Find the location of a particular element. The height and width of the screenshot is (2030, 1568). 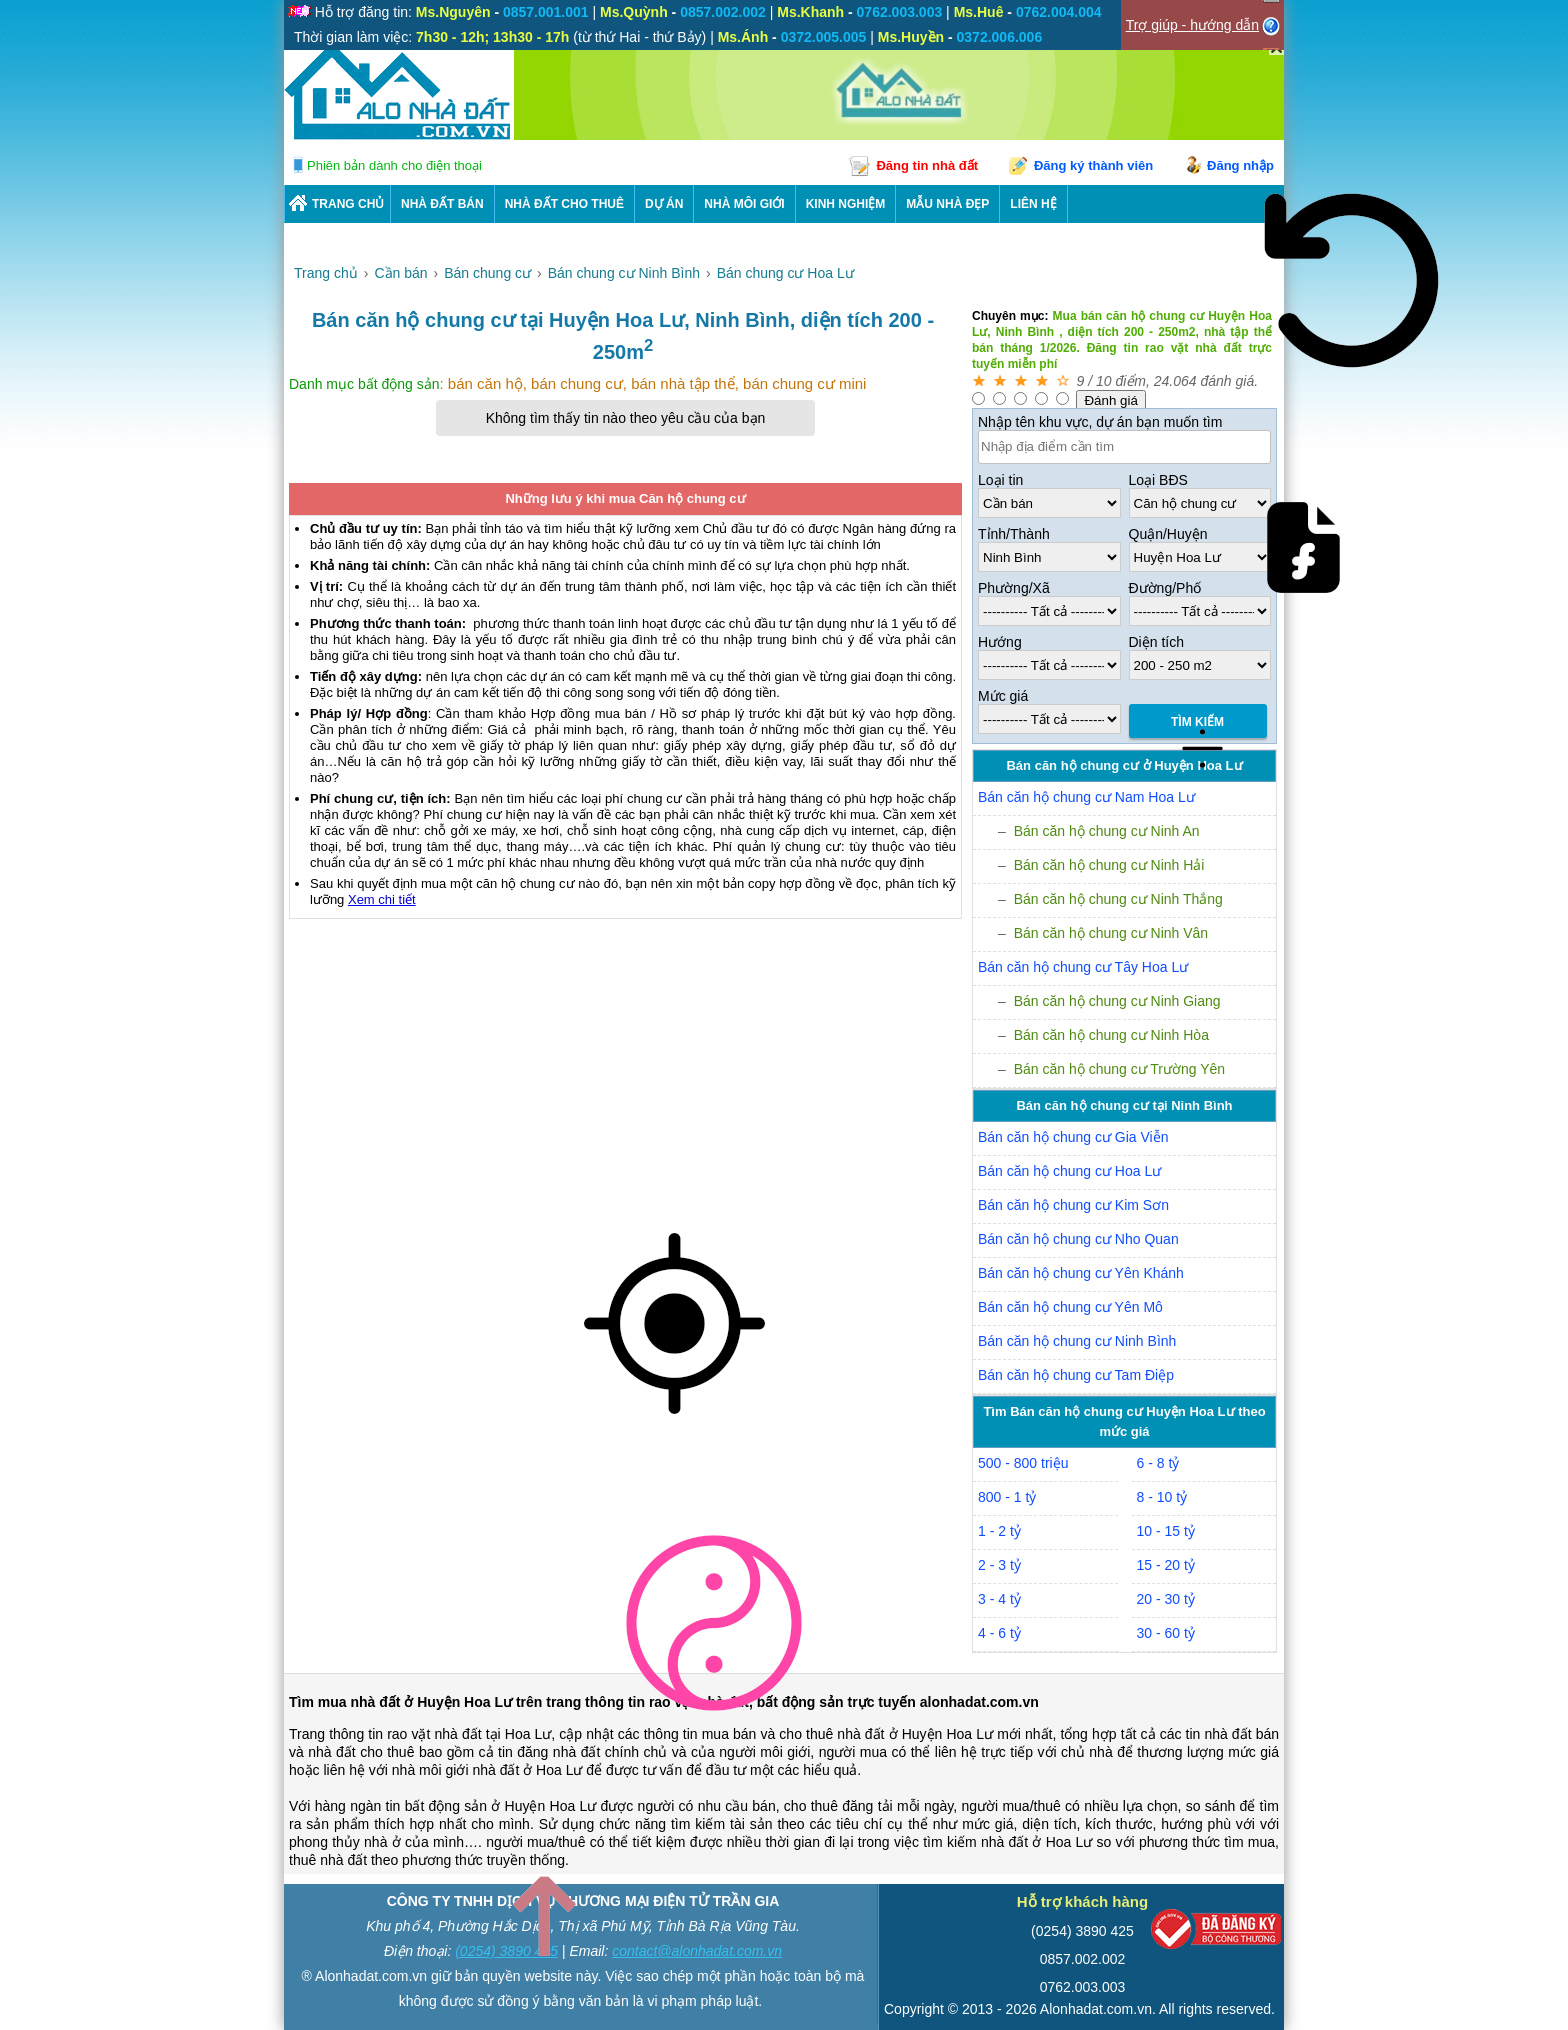

toggle balance or harmony mode is located at coordinates (714, 1623).